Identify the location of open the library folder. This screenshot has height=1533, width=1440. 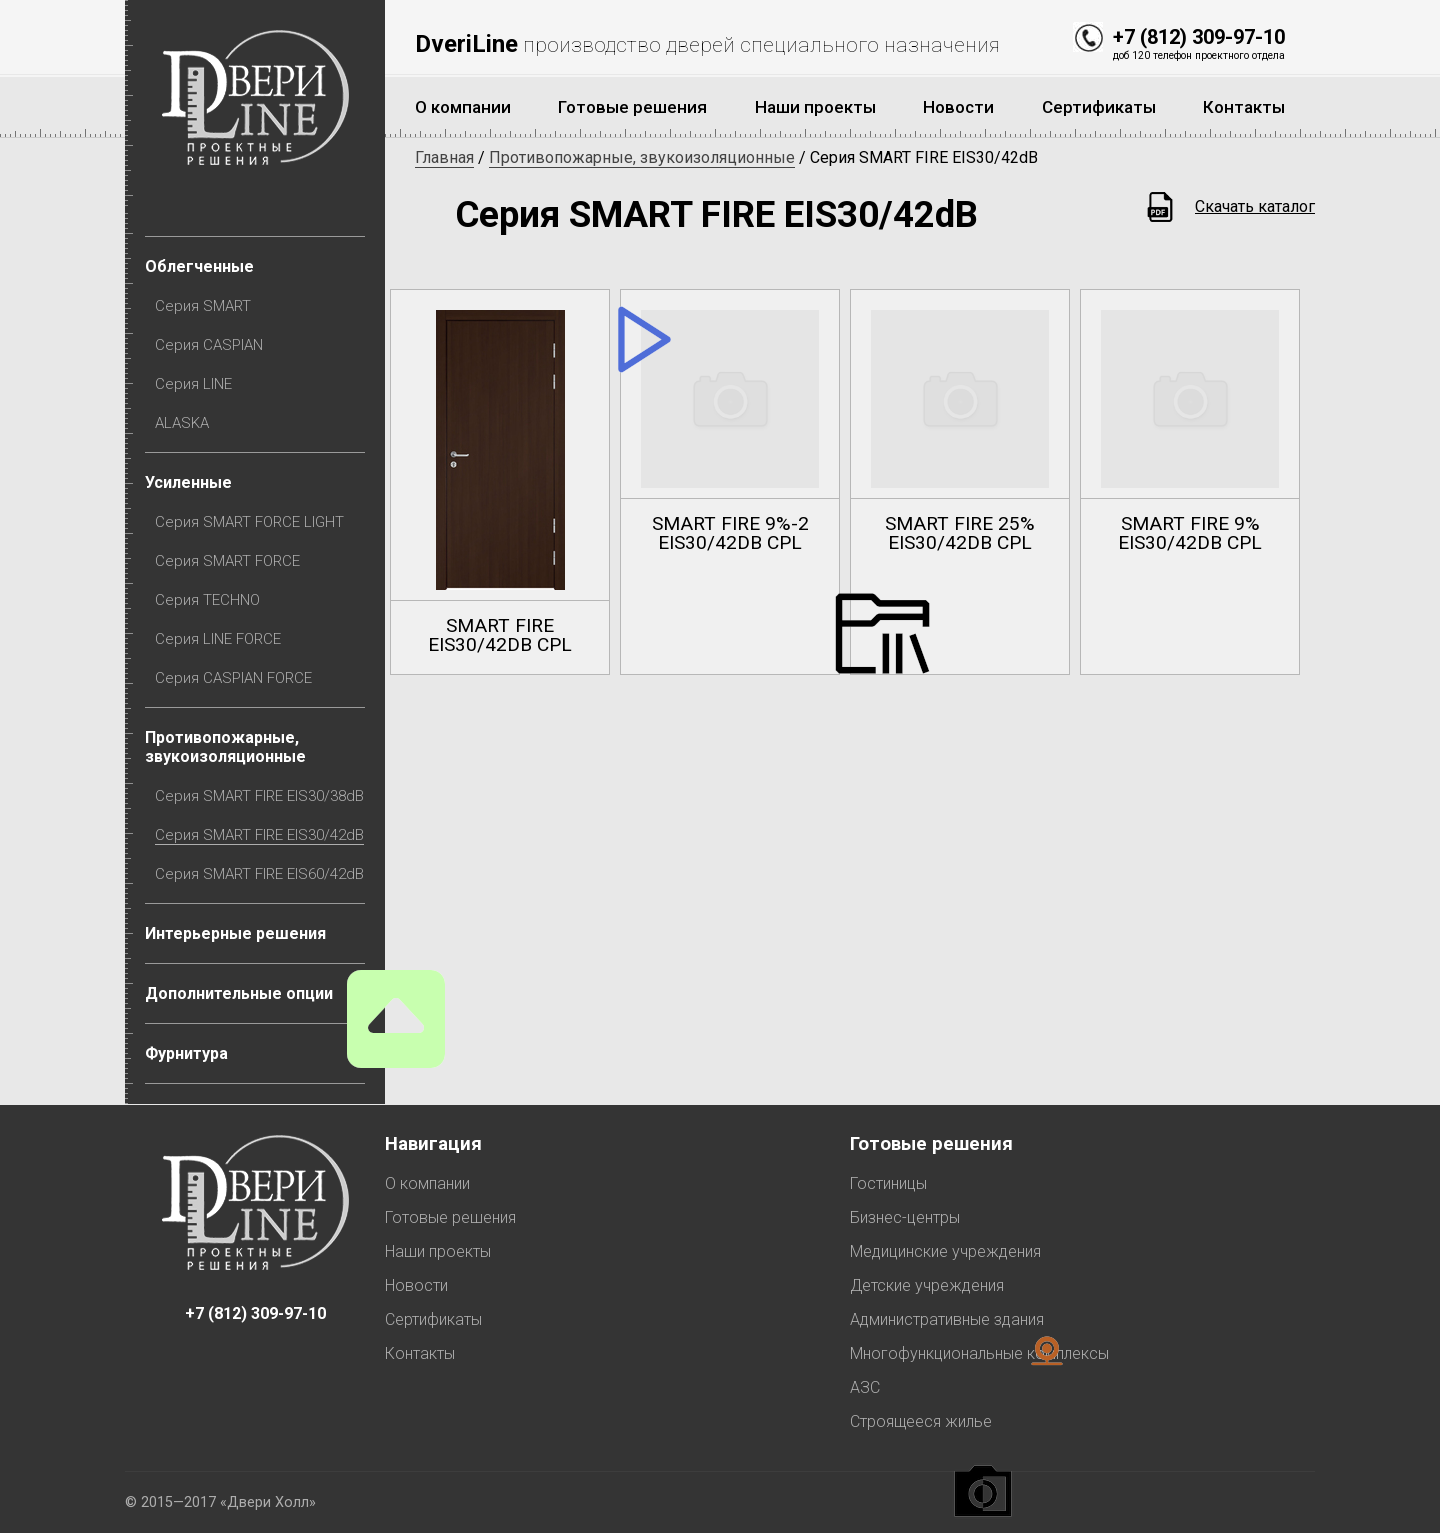
(882, 633).